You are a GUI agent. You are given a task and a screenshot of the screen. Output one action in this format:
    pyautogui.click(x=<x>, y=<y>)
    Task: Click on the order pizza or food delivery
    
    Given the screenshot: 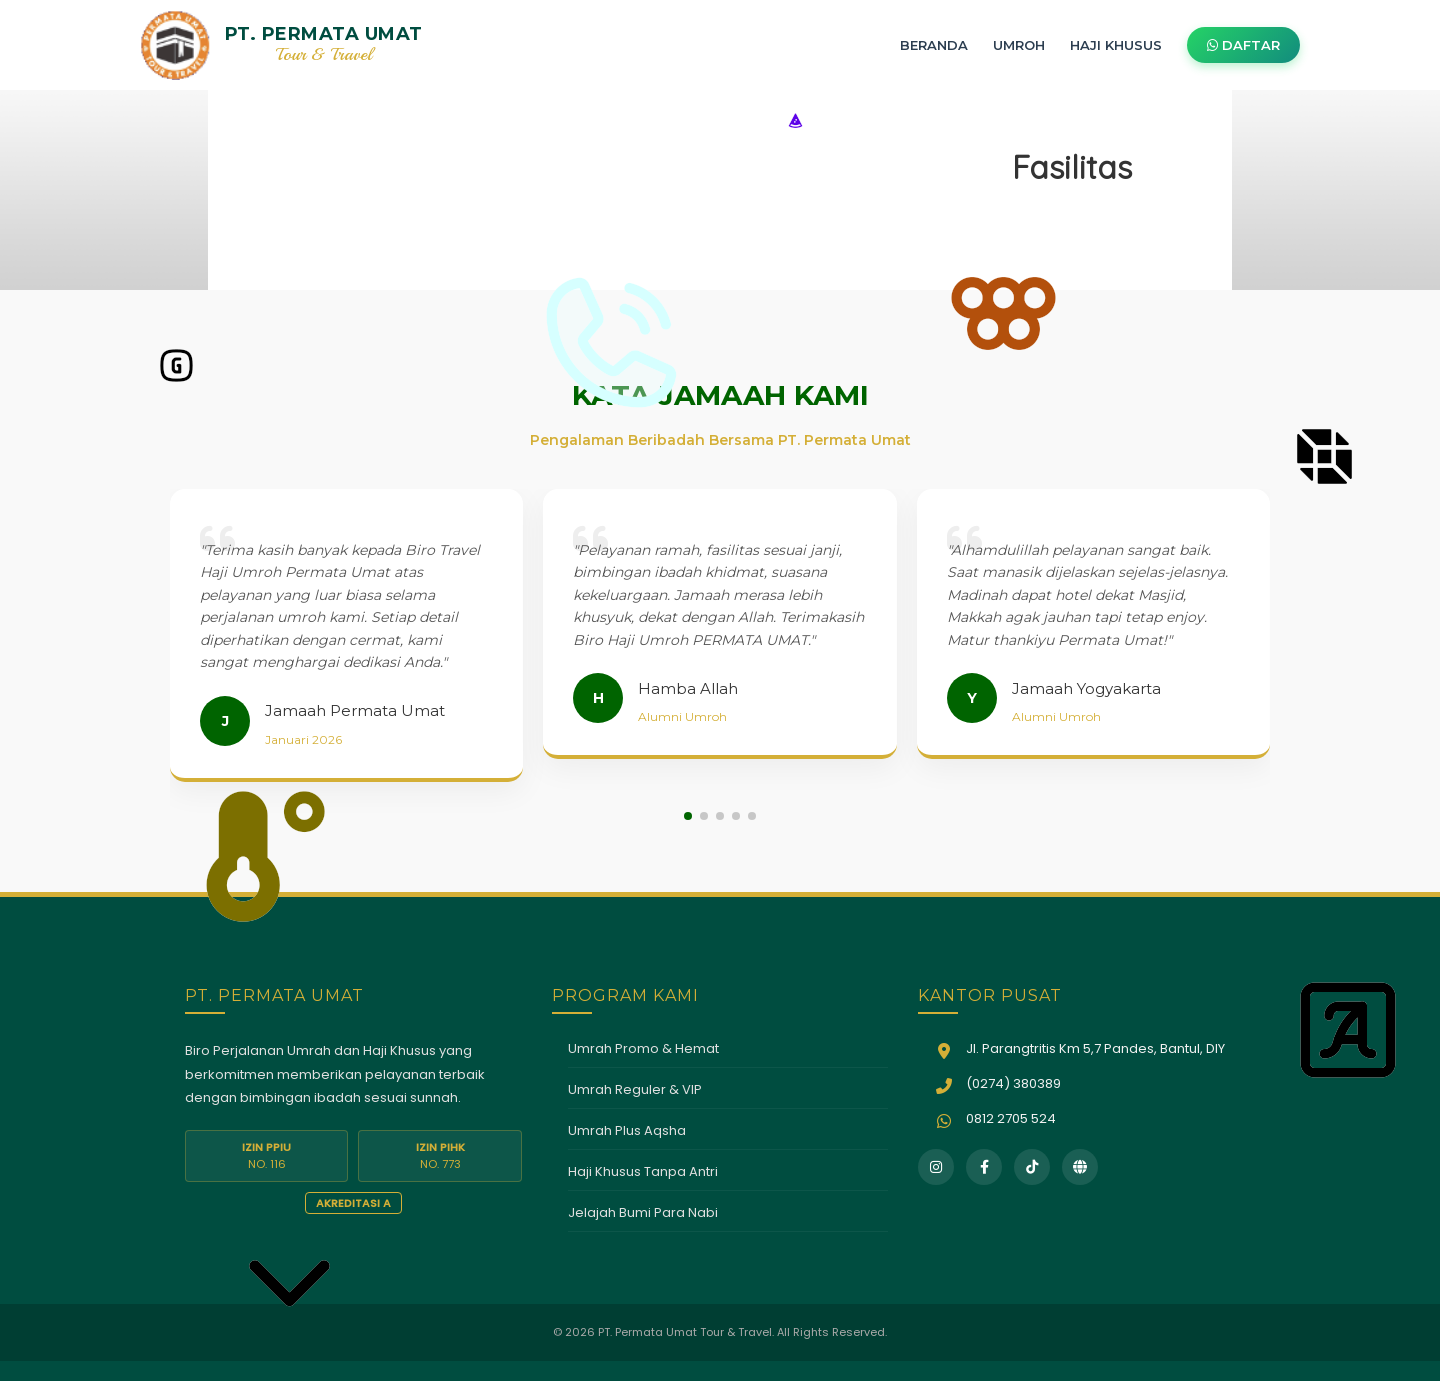 What is the action you would take?
    pyautogui.click(x=795, y=120)
    